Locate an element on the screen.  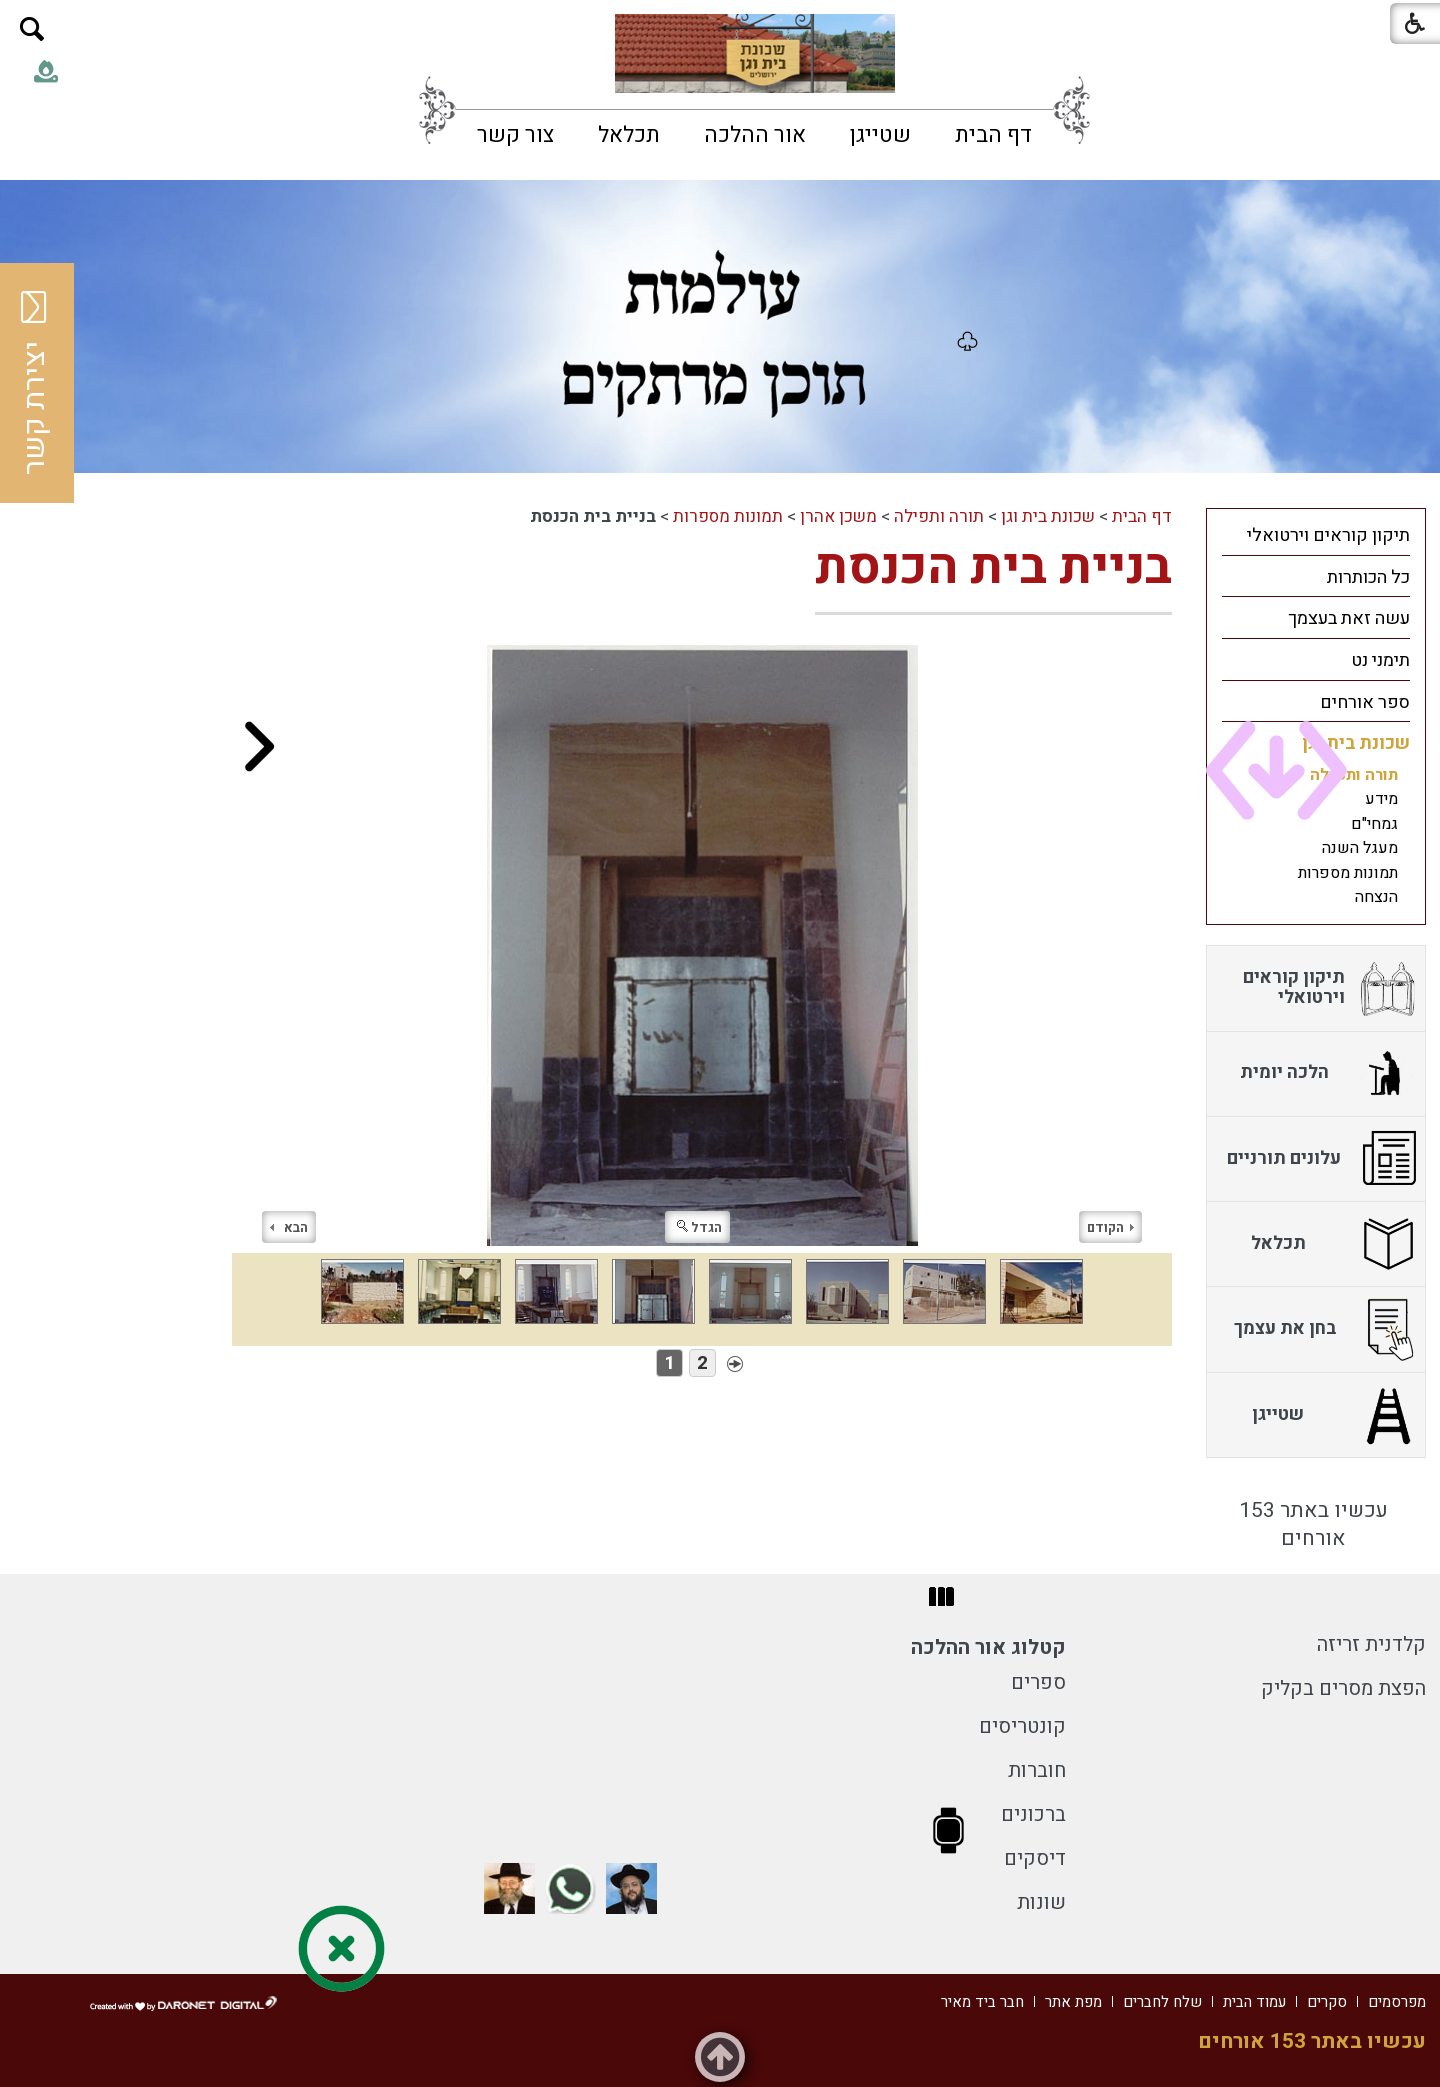
navigate to the next item or screen is located at coordinates (257, 746).